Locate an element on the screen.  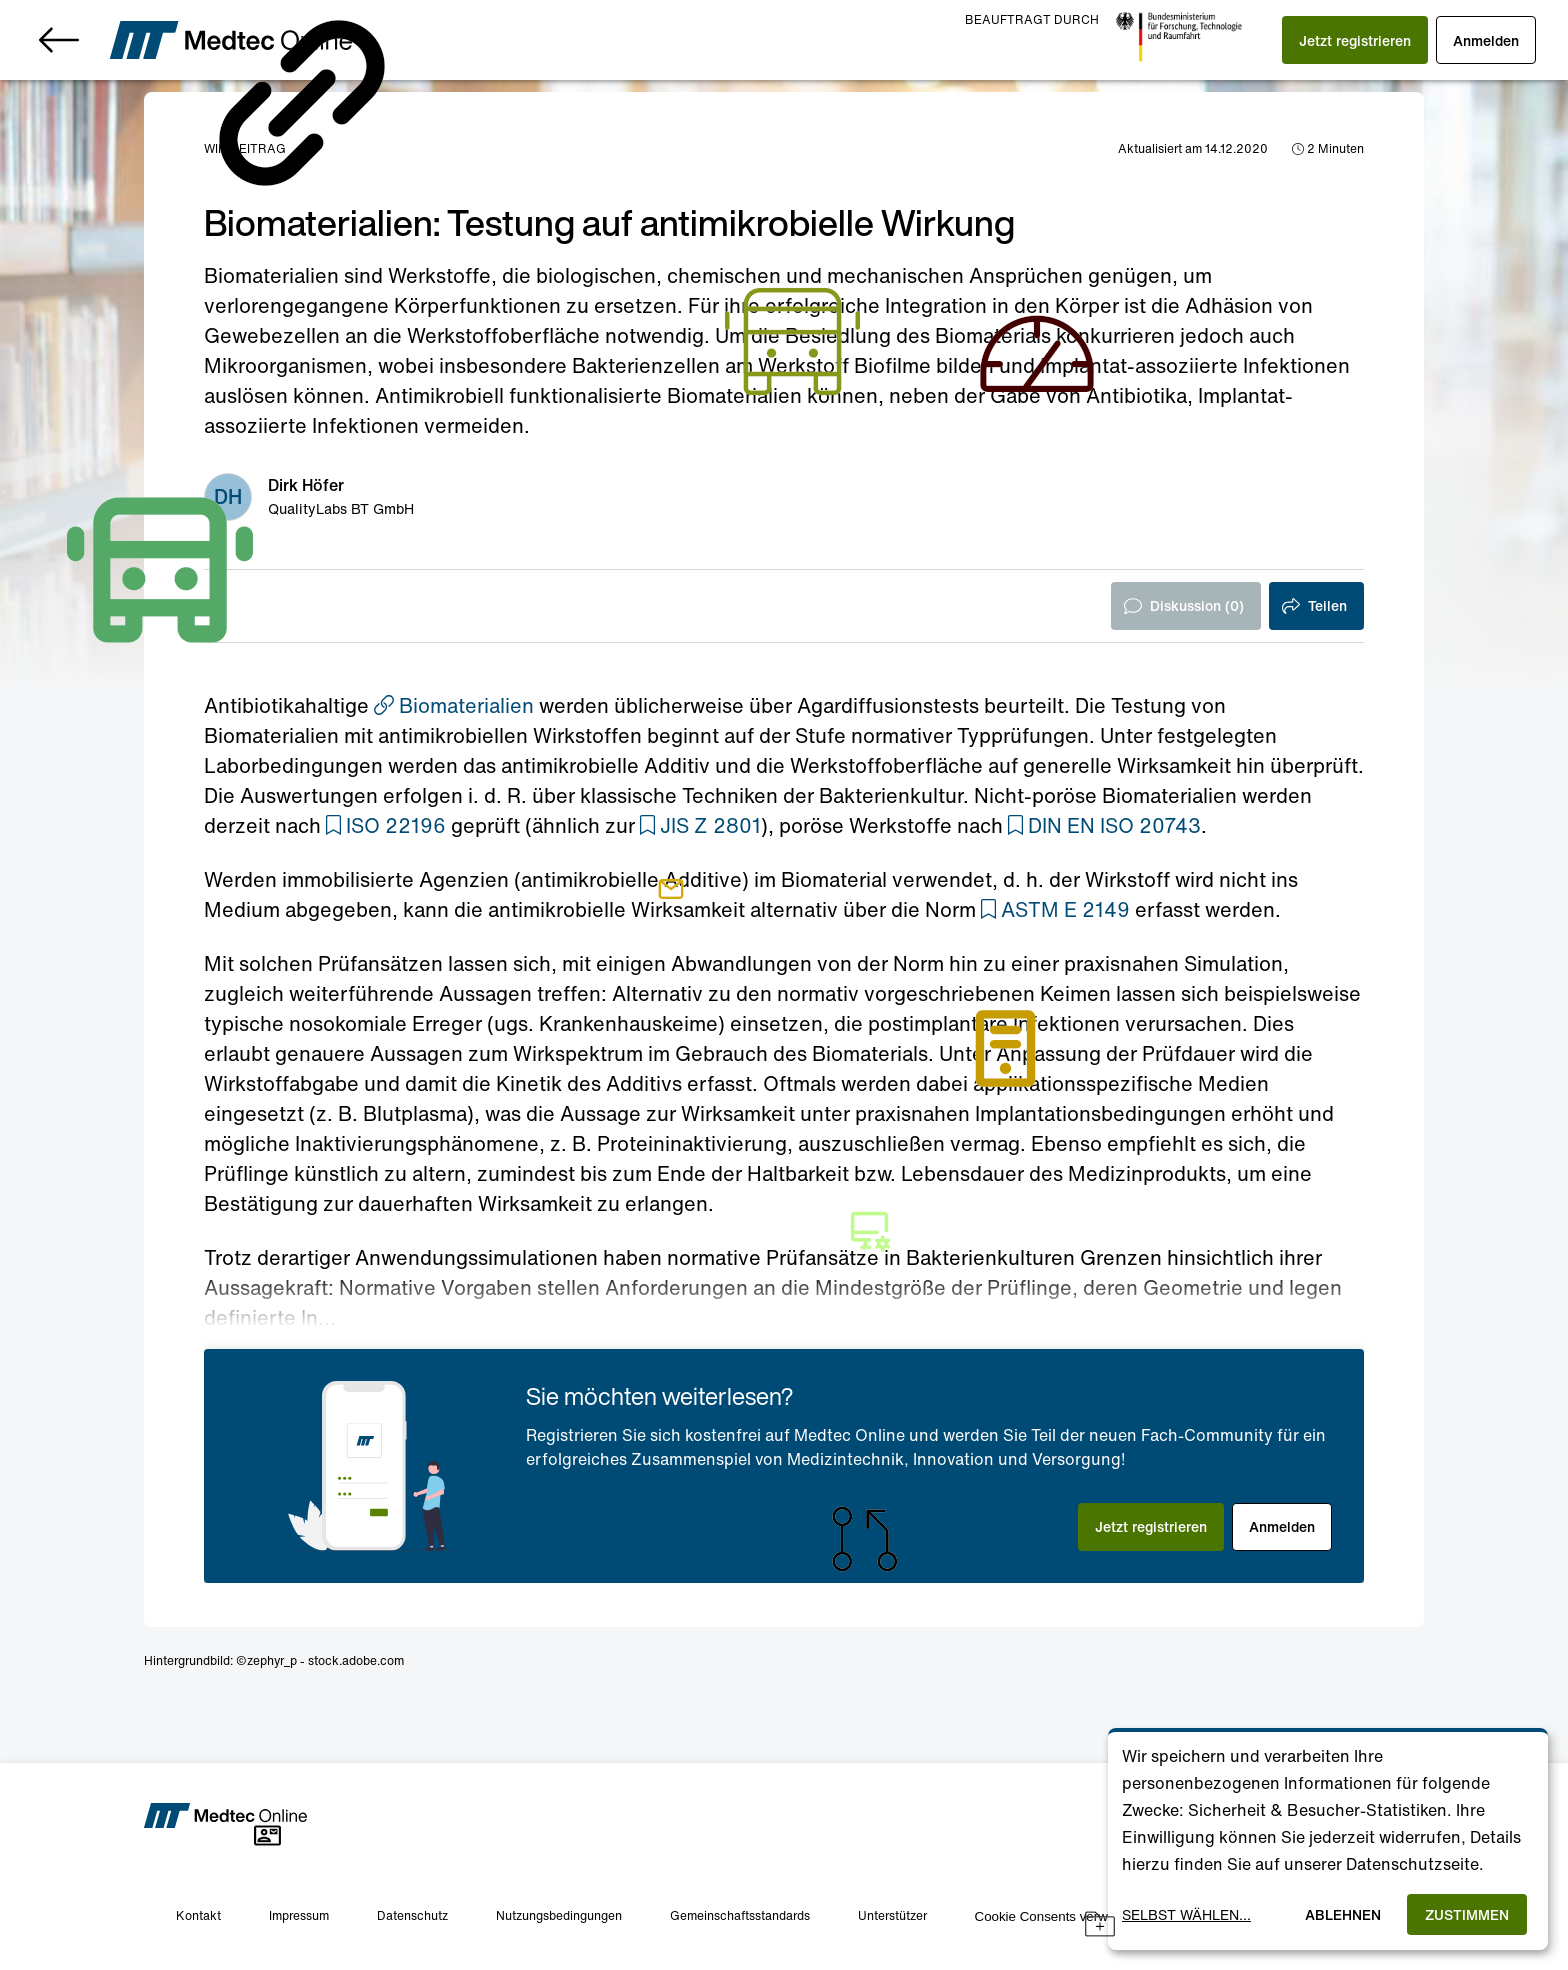
access server or desktop computer settings is located at coordinates (1005, 1048).